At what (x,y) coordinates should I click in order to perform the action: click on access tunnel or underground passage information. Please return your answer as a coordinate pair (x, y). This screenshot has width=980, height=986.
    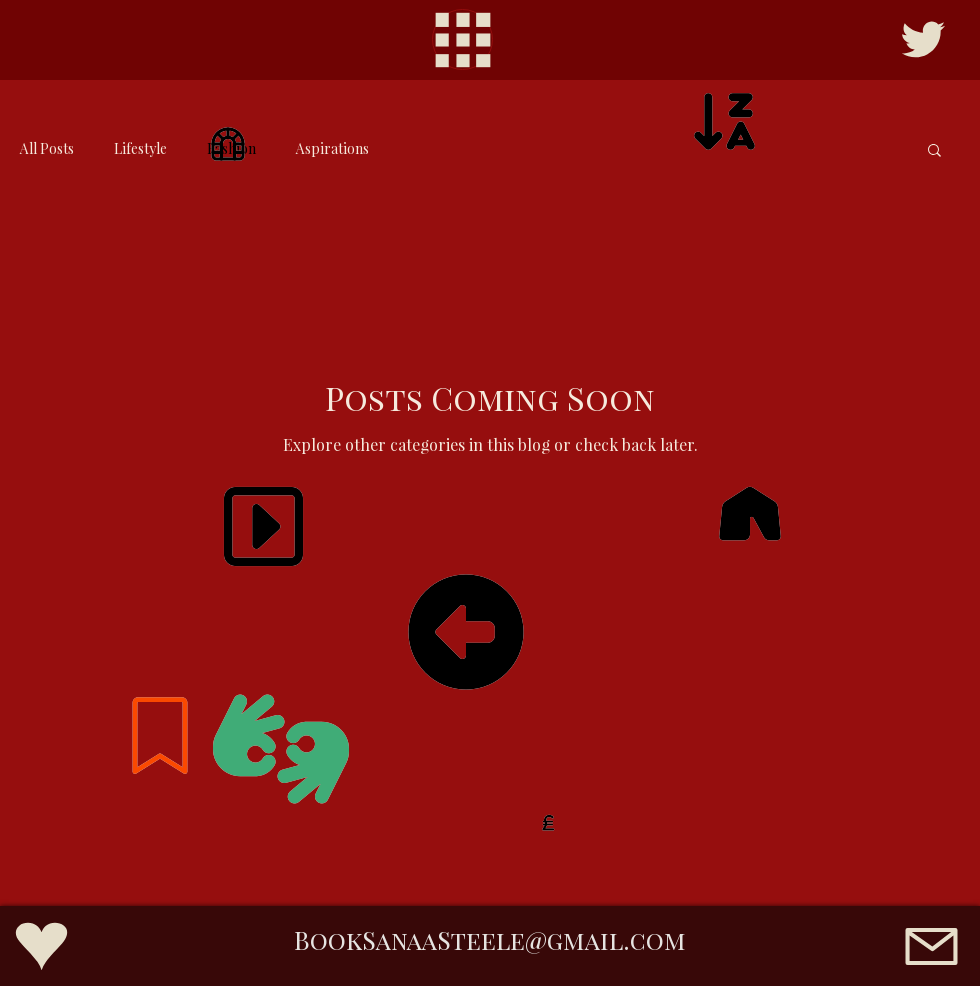
    Looking at the image, I should click on (228, 144).